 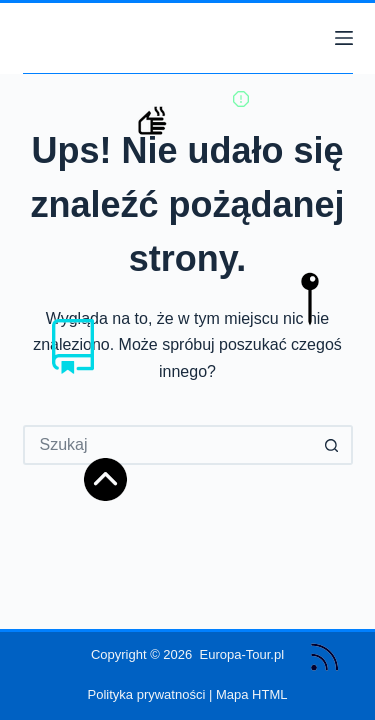 I want to click on scroll to top of page, so click(x=105, y=479).